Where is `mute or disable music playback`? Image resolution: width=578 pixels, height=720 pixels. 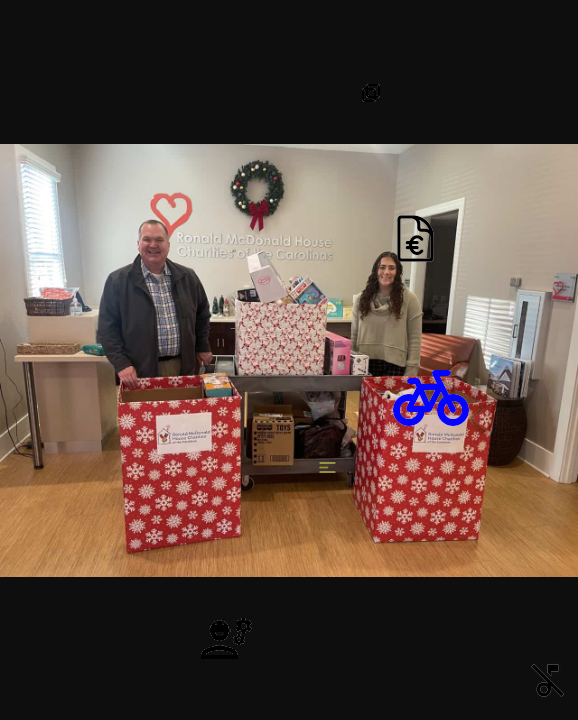
mute or disable music playback is located at coordinates (547, 680).